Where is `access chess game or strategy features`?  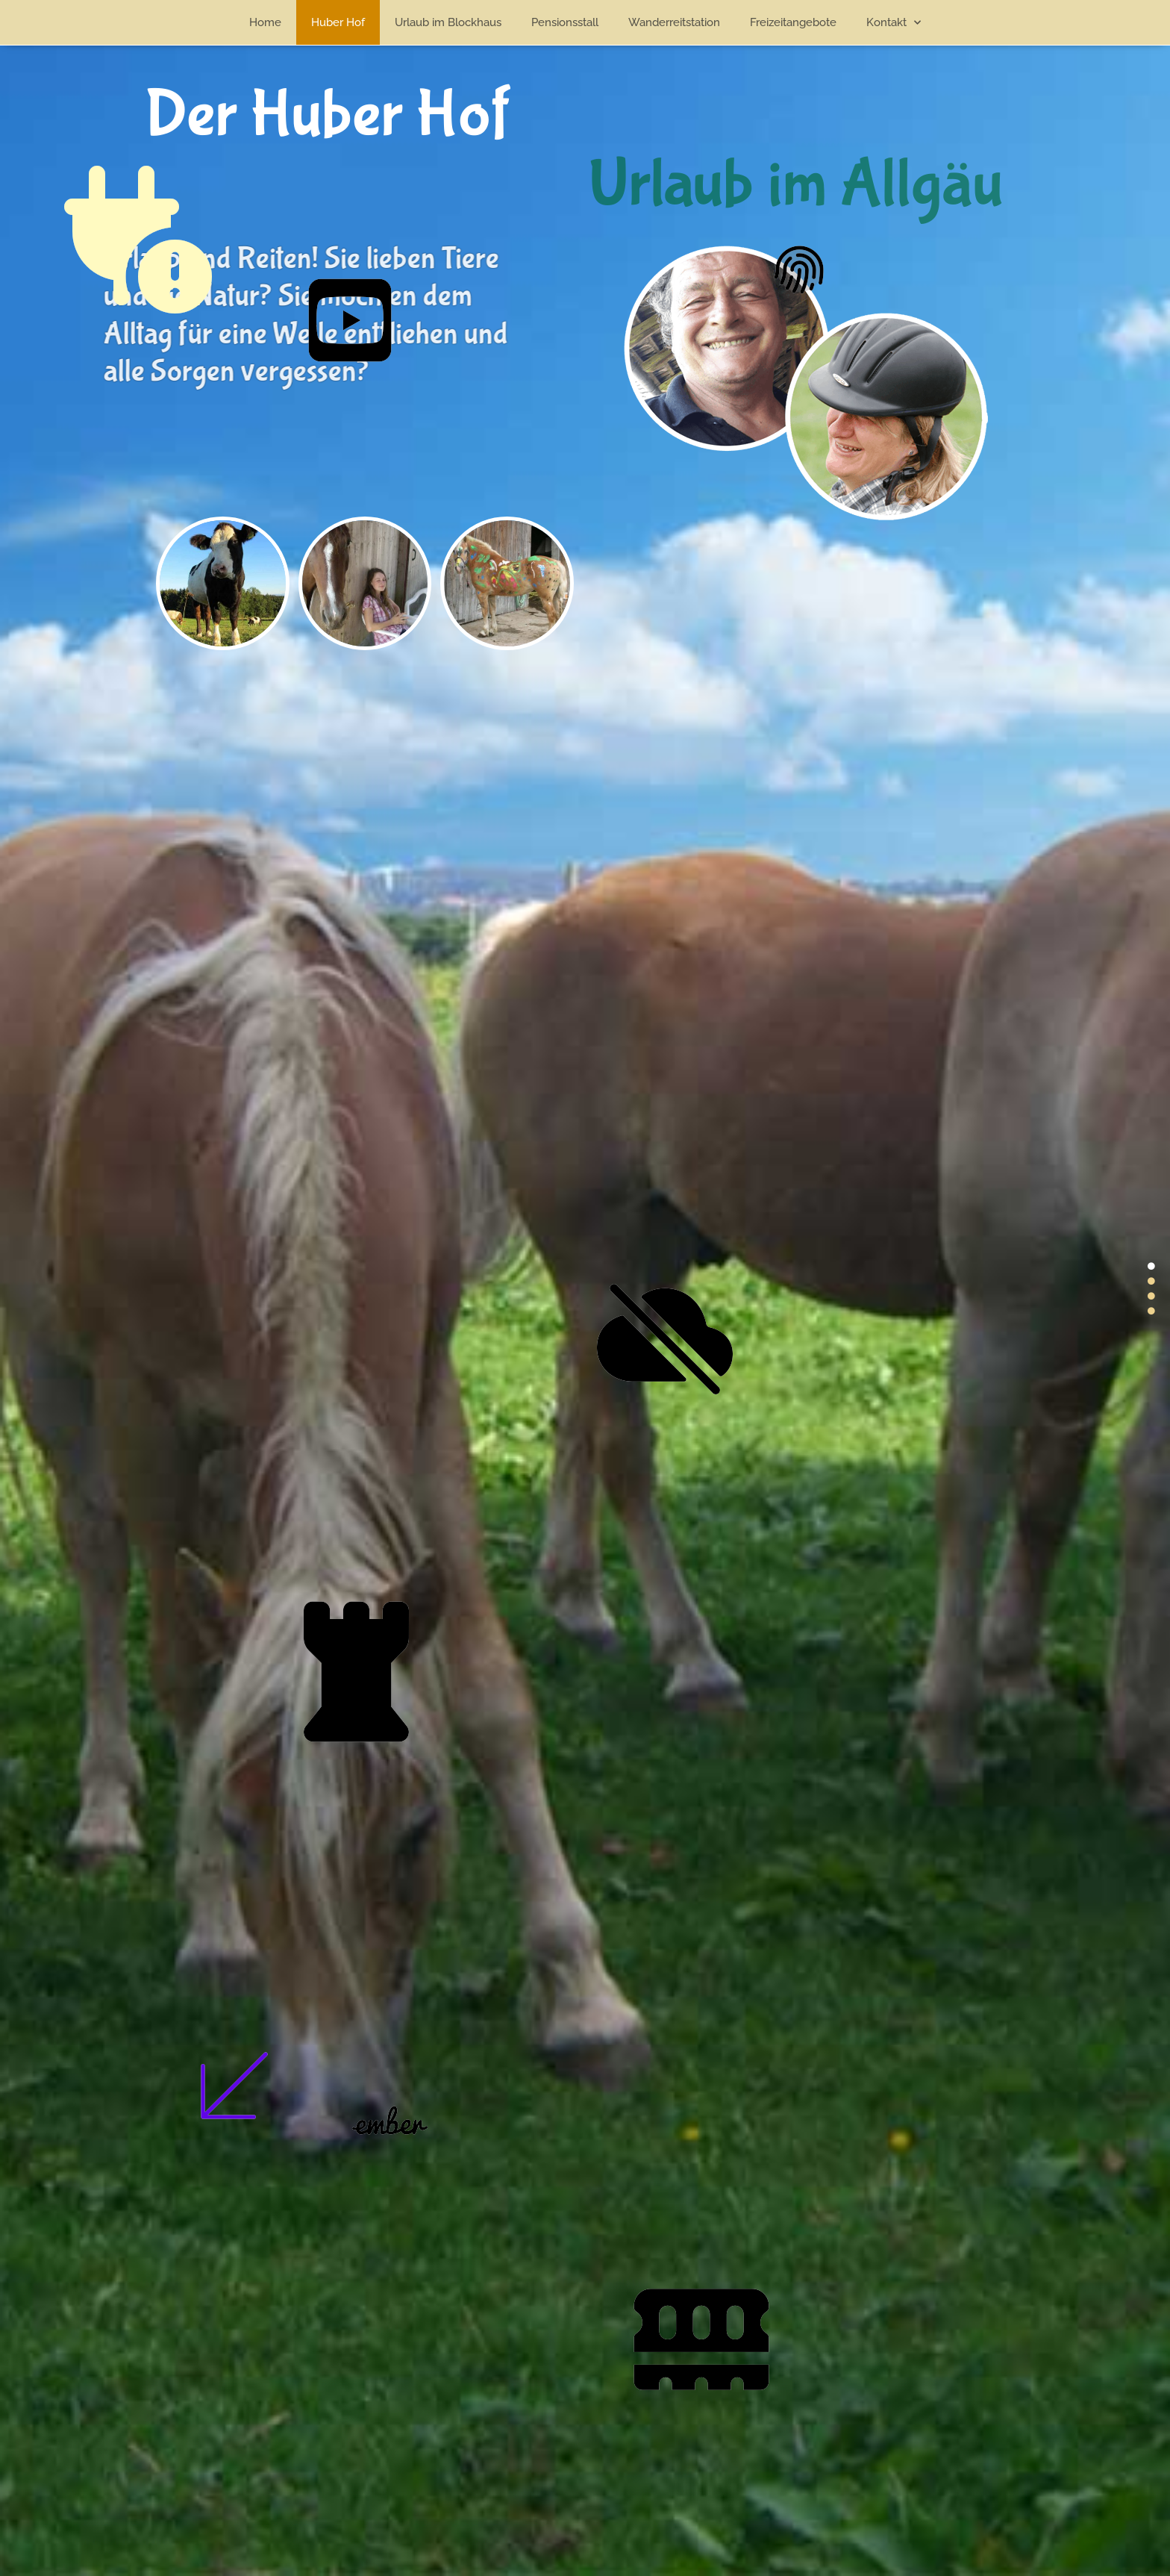
access chess game or strategy features is located at coordinates (356, 1671).